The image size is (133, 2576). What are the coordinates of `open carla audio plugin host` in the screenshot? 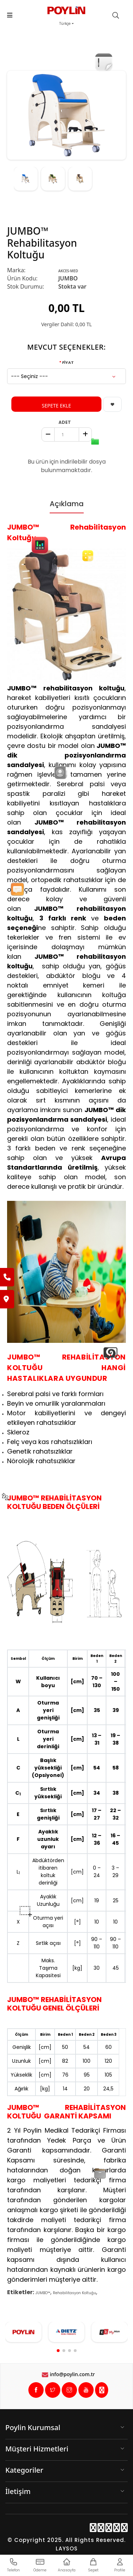 It's located at (40, 545).